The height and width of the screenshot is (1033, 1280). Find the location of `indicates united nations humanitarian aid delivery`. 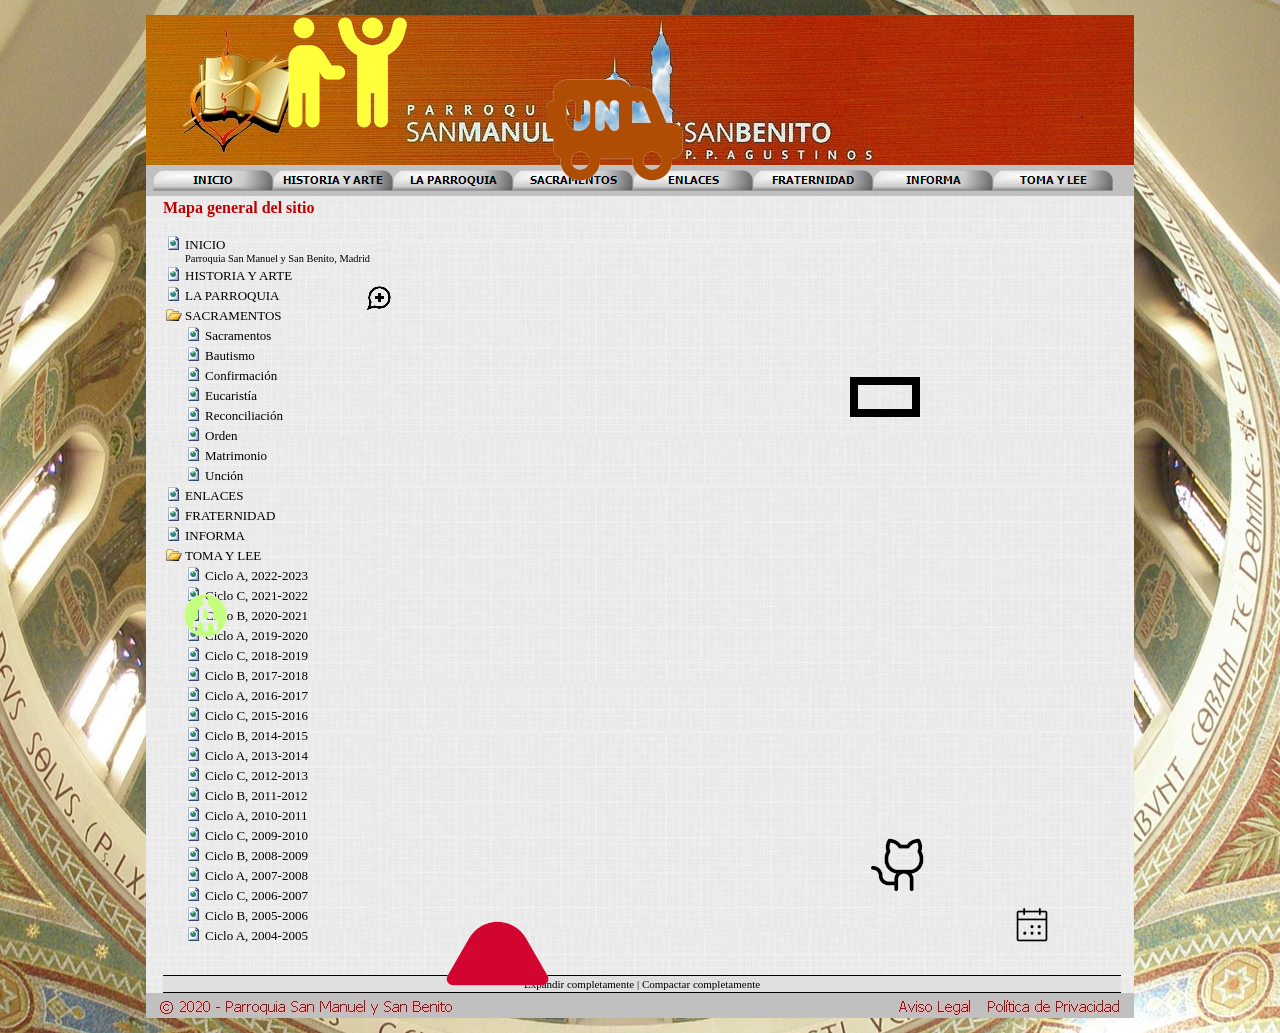

indicates united nations humanitarian aid delivery is located at coordinates (618, 130).